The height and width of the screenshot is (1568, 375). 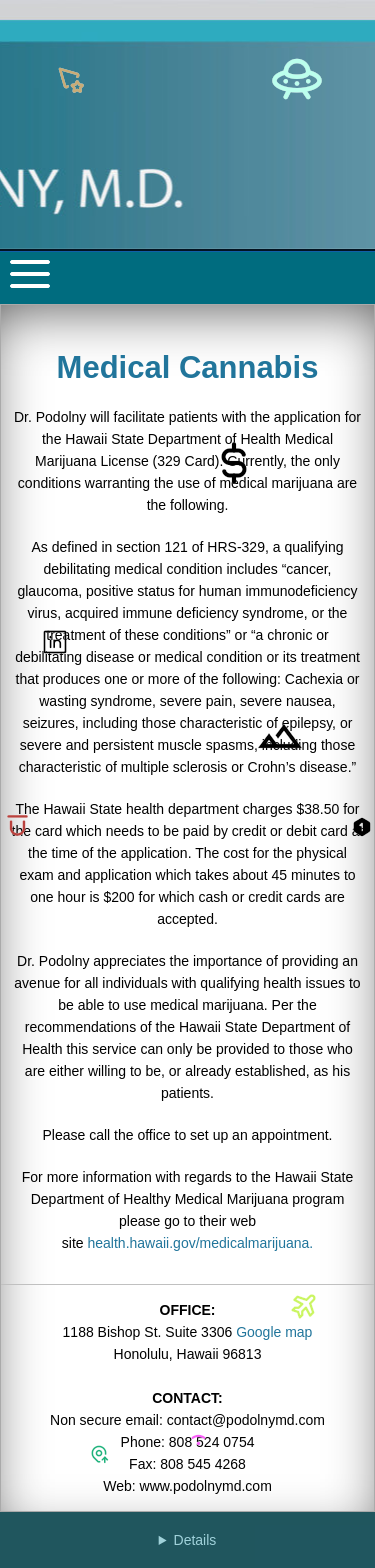 I want to click on apply overline text formatting, so click(x=17, y=825).